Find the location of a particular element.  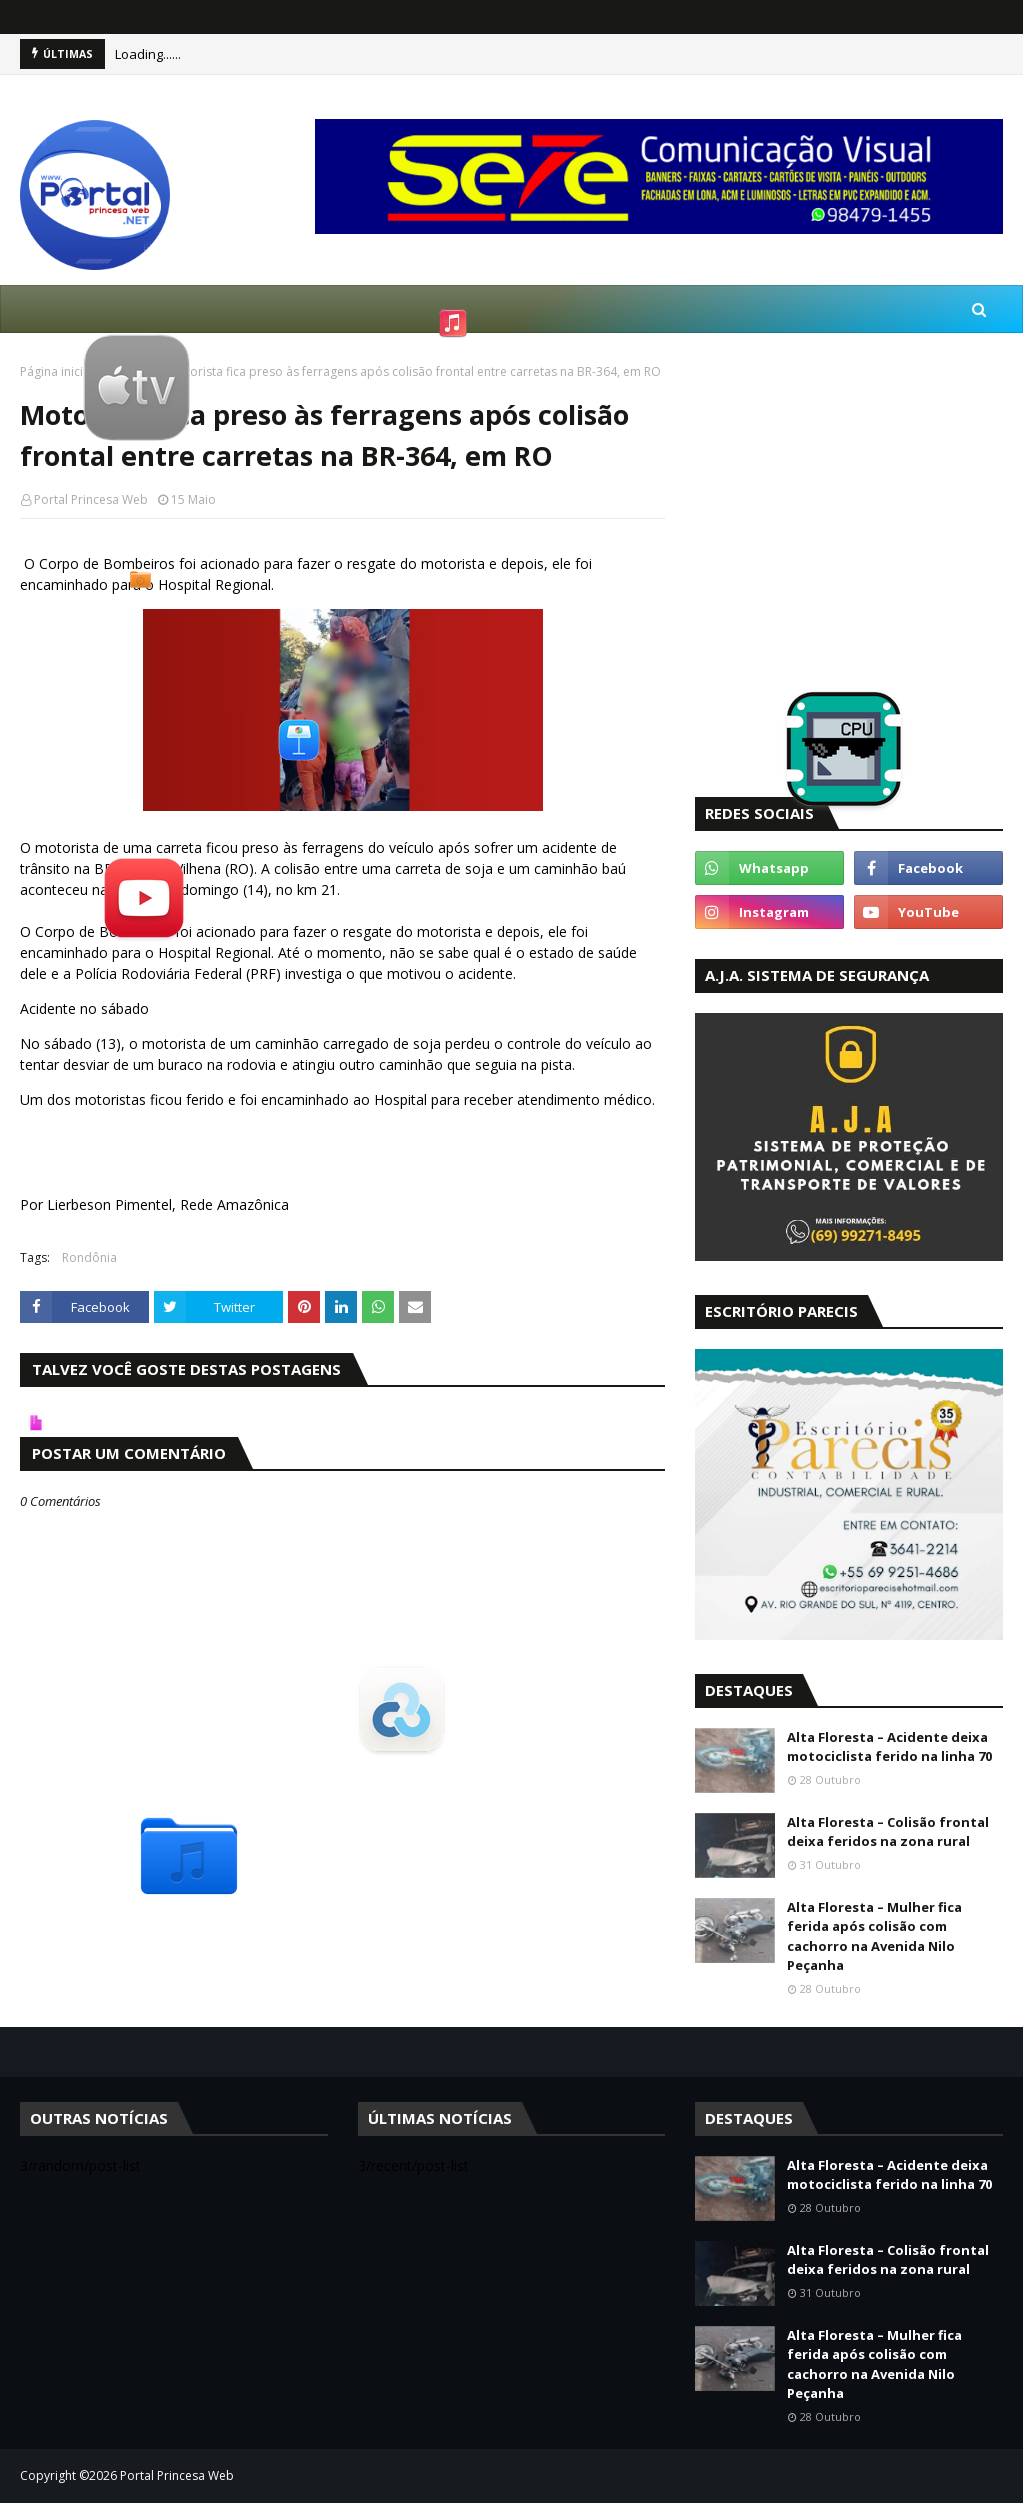

open the music player app is located at coordinates (453, 323).